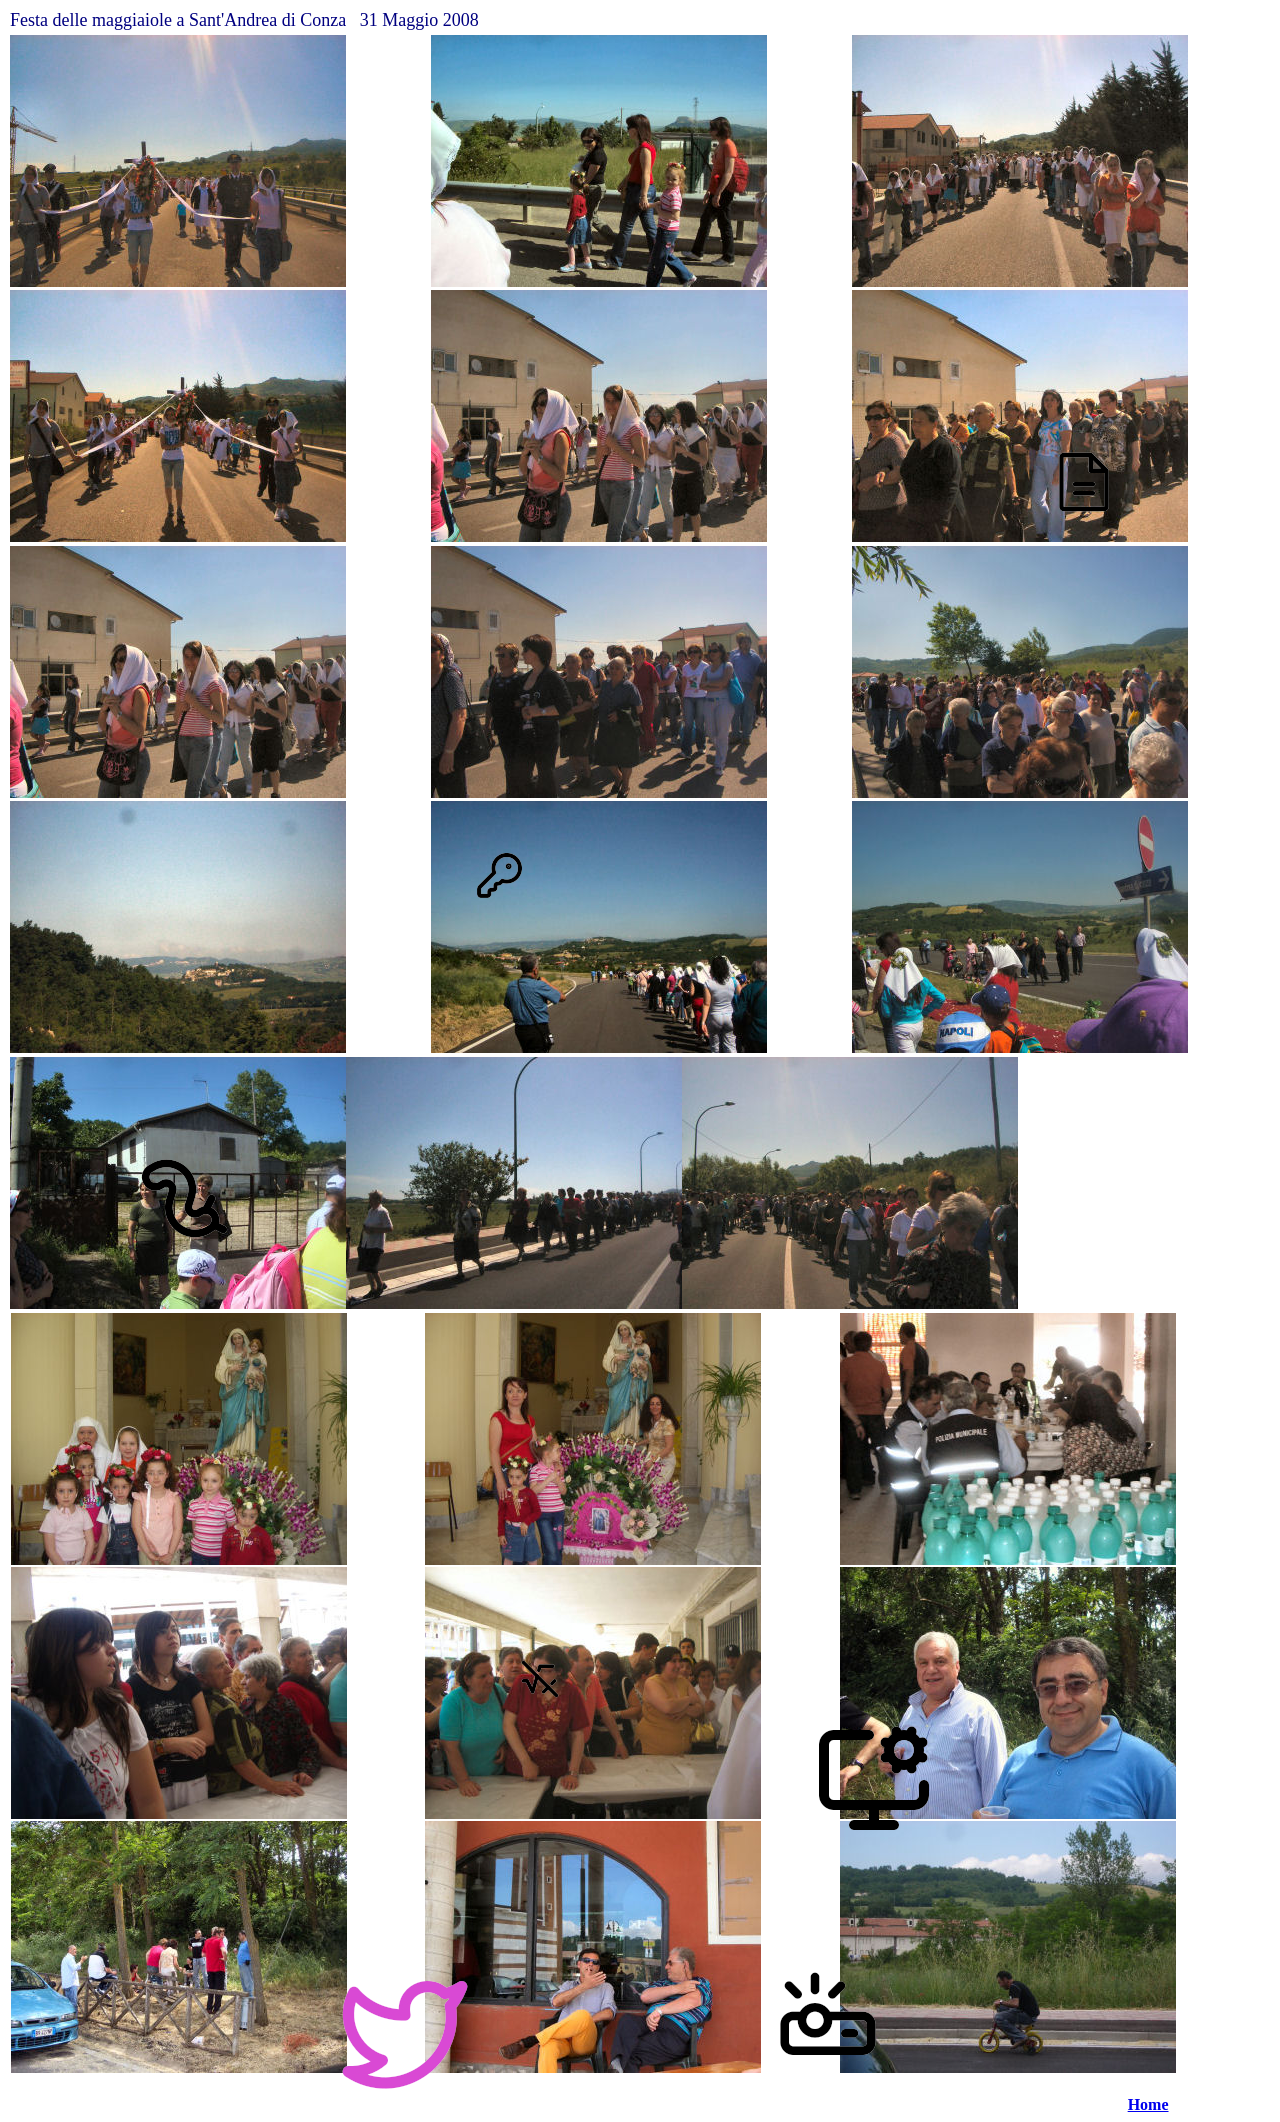 This screenshot has width=1280, height=2122. I want to click on access account security settings, so click(499, 875).